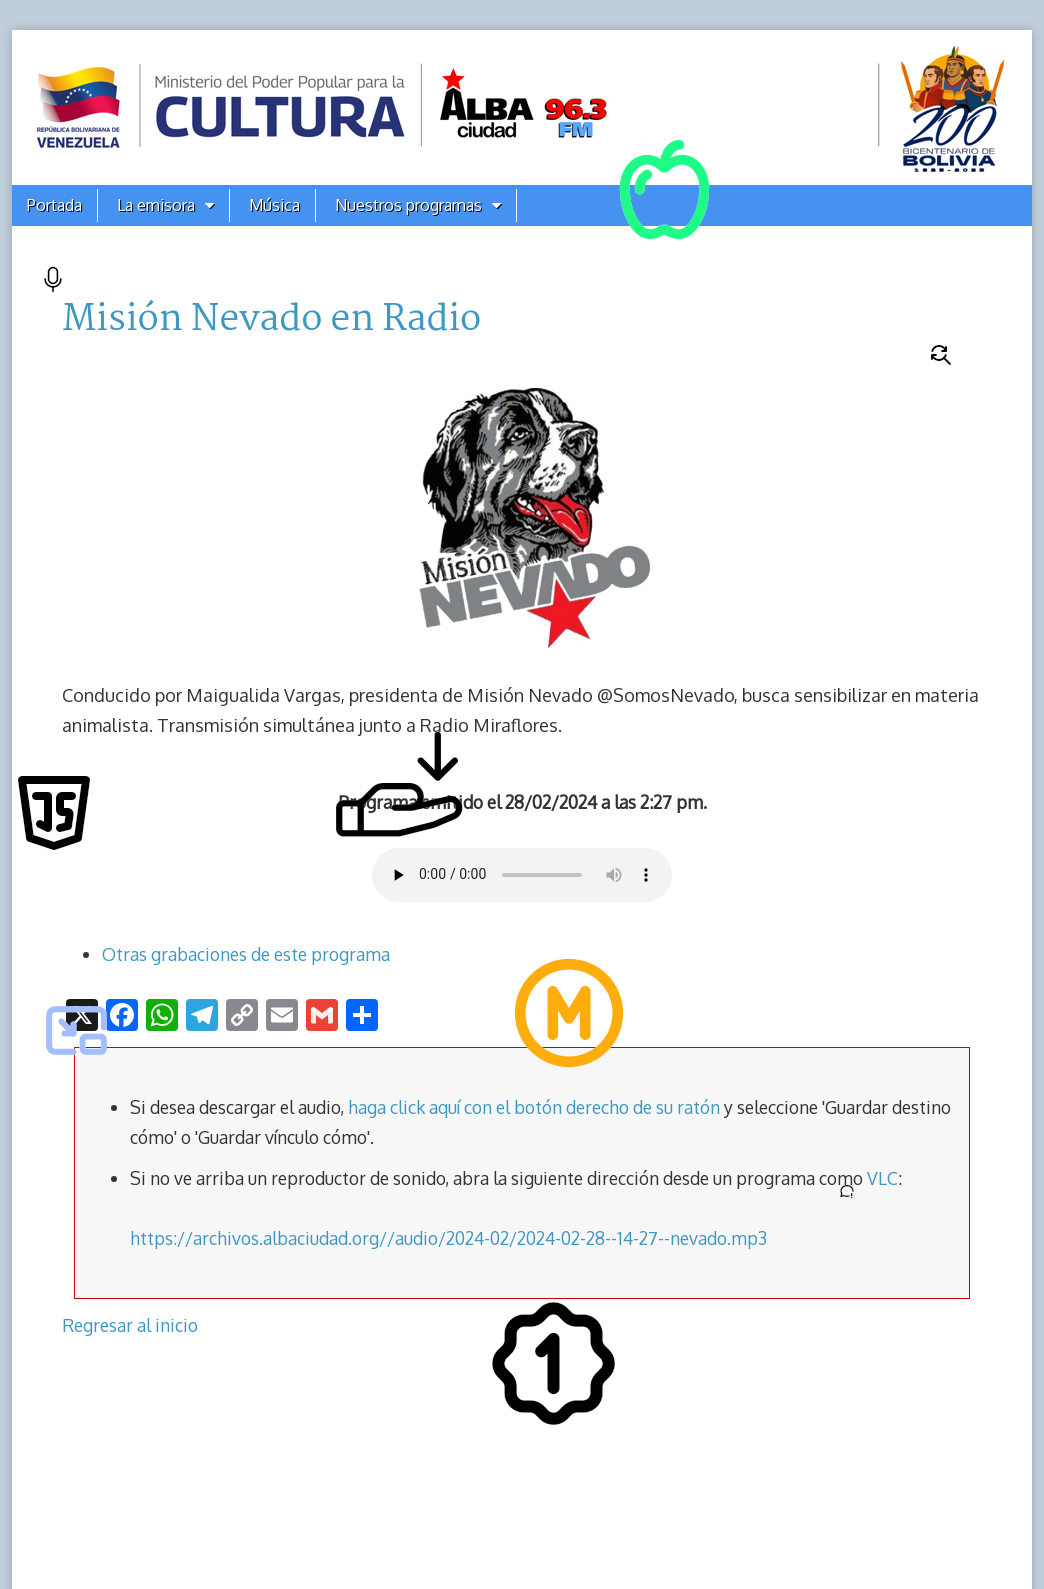 The width and height of the screenshot is (1044, 1589). I want to click on tap to start voice recording, so click(53, 279).